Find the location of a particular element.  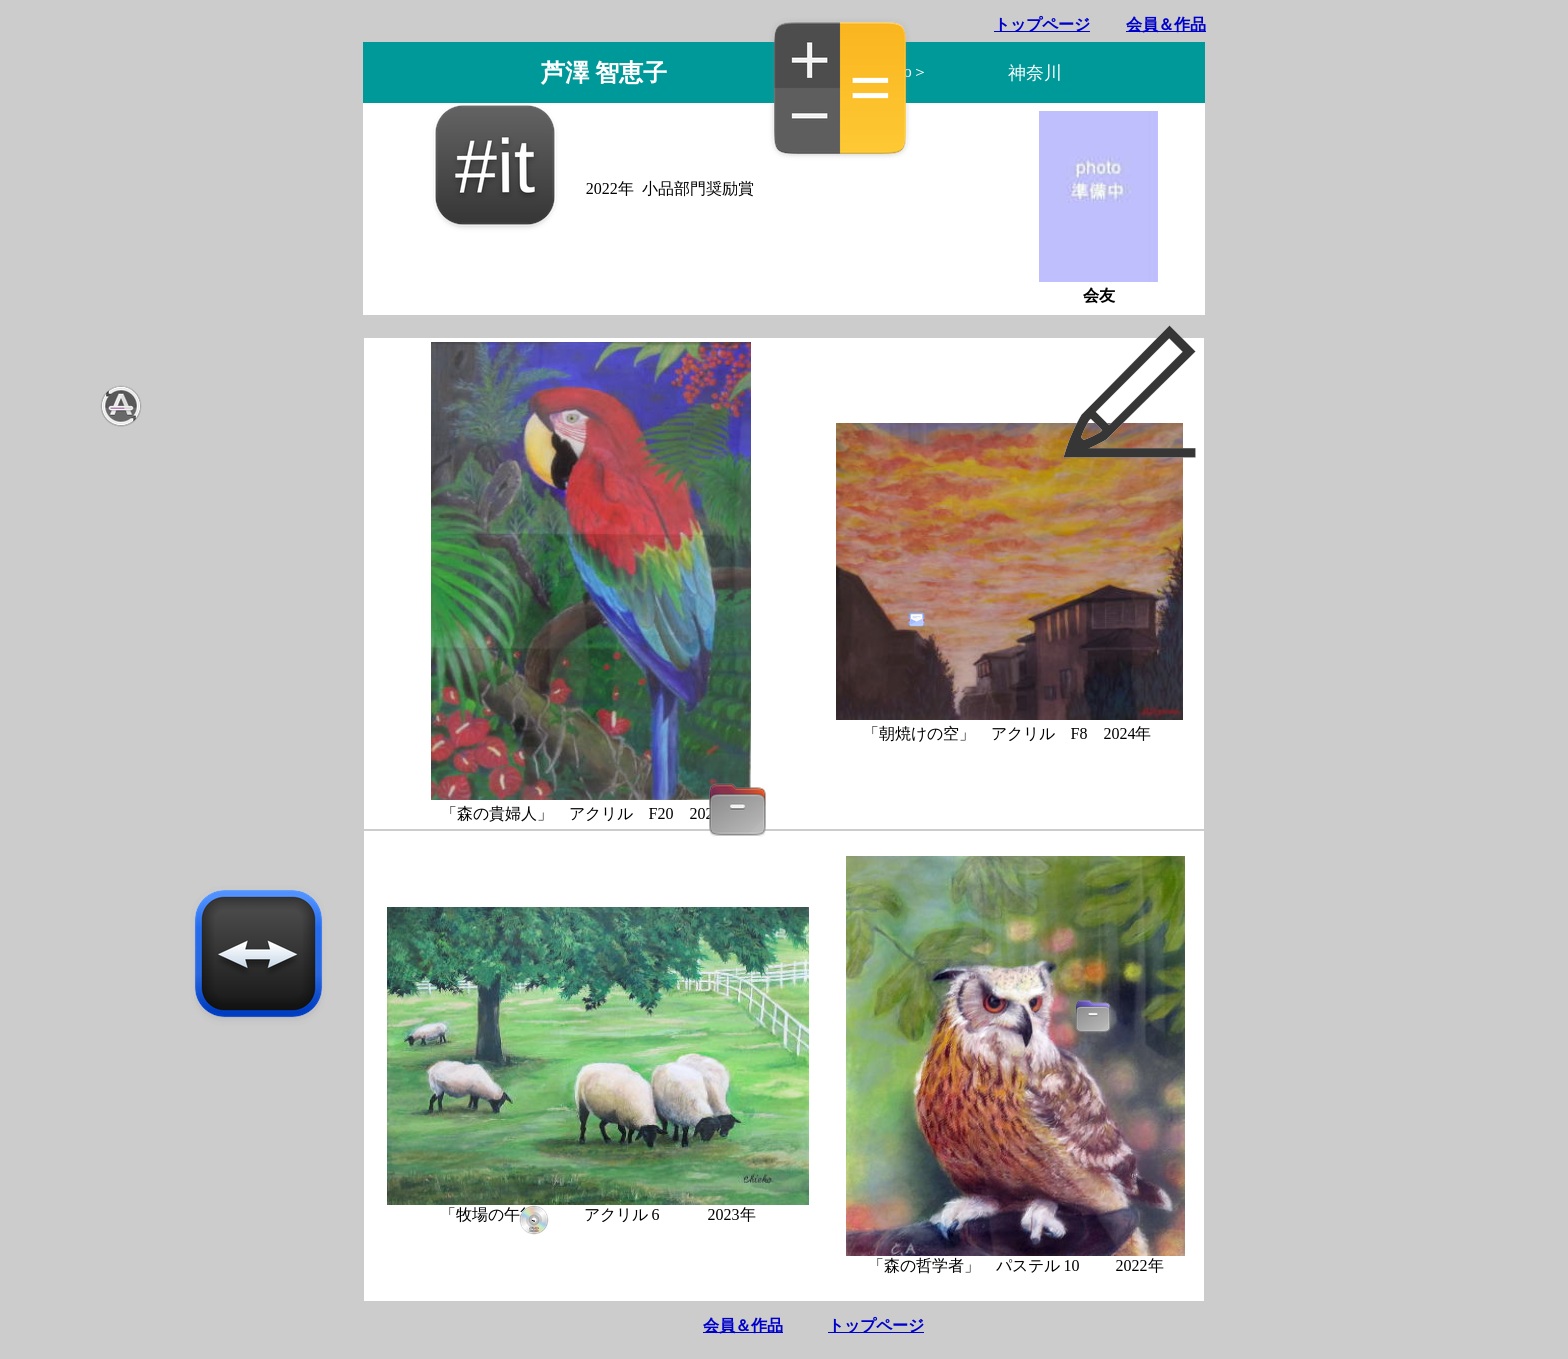

indicates a DVD disc or optical media is located at coordinates (534, 1220).